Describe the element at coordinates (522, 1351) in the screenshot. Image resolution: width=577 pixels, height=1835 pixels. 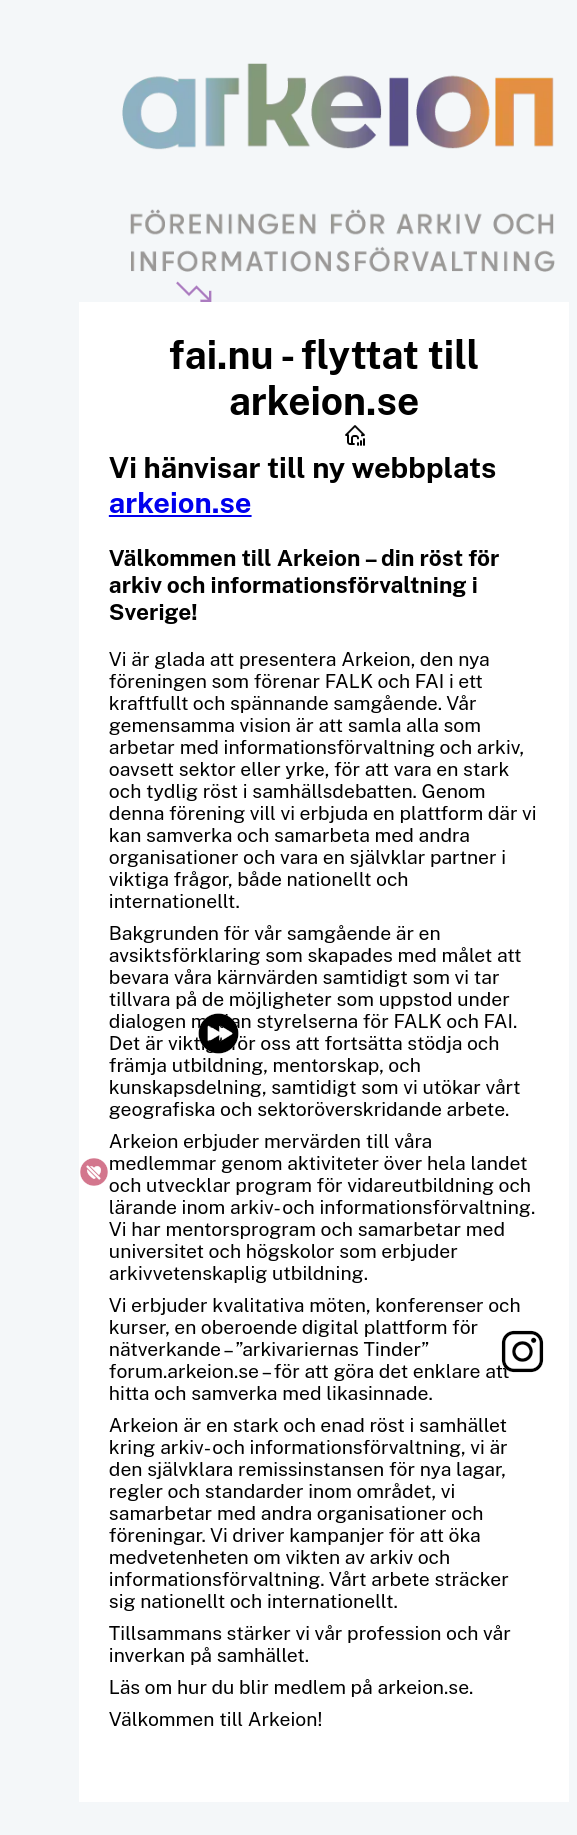
I see `open instagram app` at that location.